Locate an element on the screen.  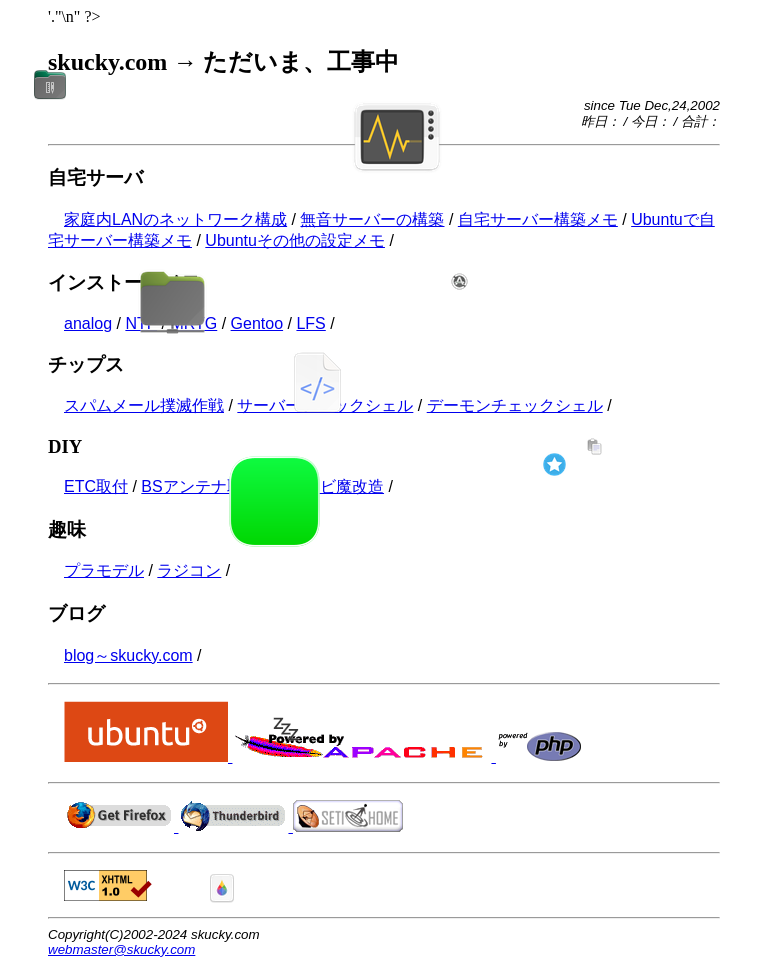
access a remote or network folder is located at coordinates (172, 301).